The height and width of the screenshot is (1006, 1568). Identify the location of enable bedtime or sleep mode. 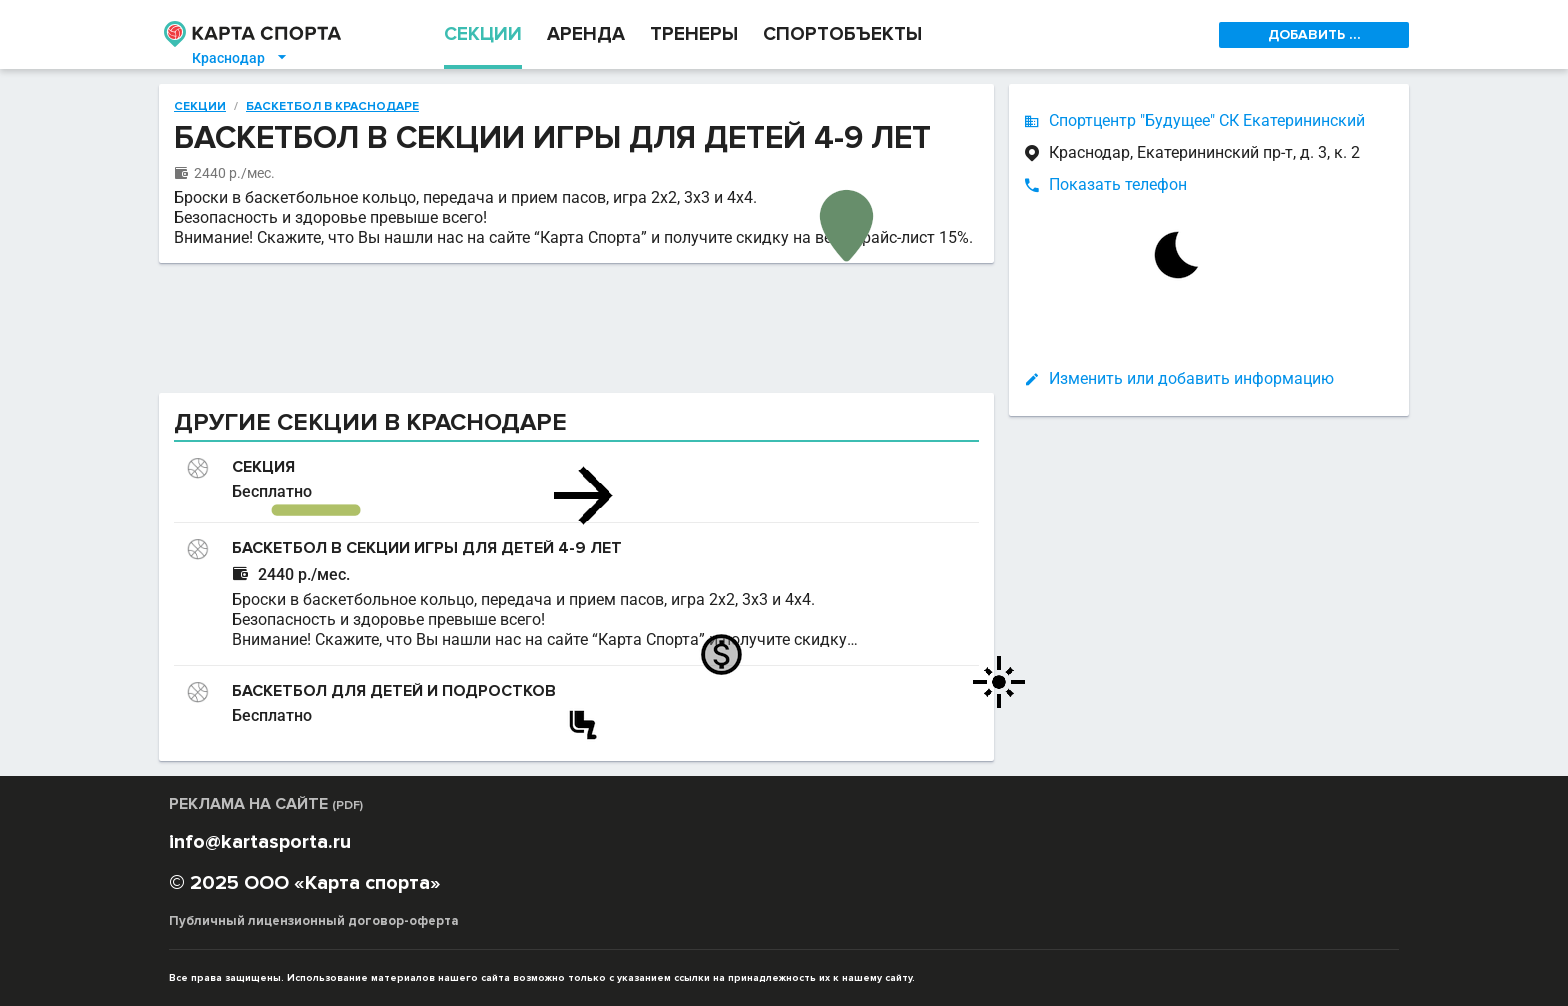
(1178, 255).